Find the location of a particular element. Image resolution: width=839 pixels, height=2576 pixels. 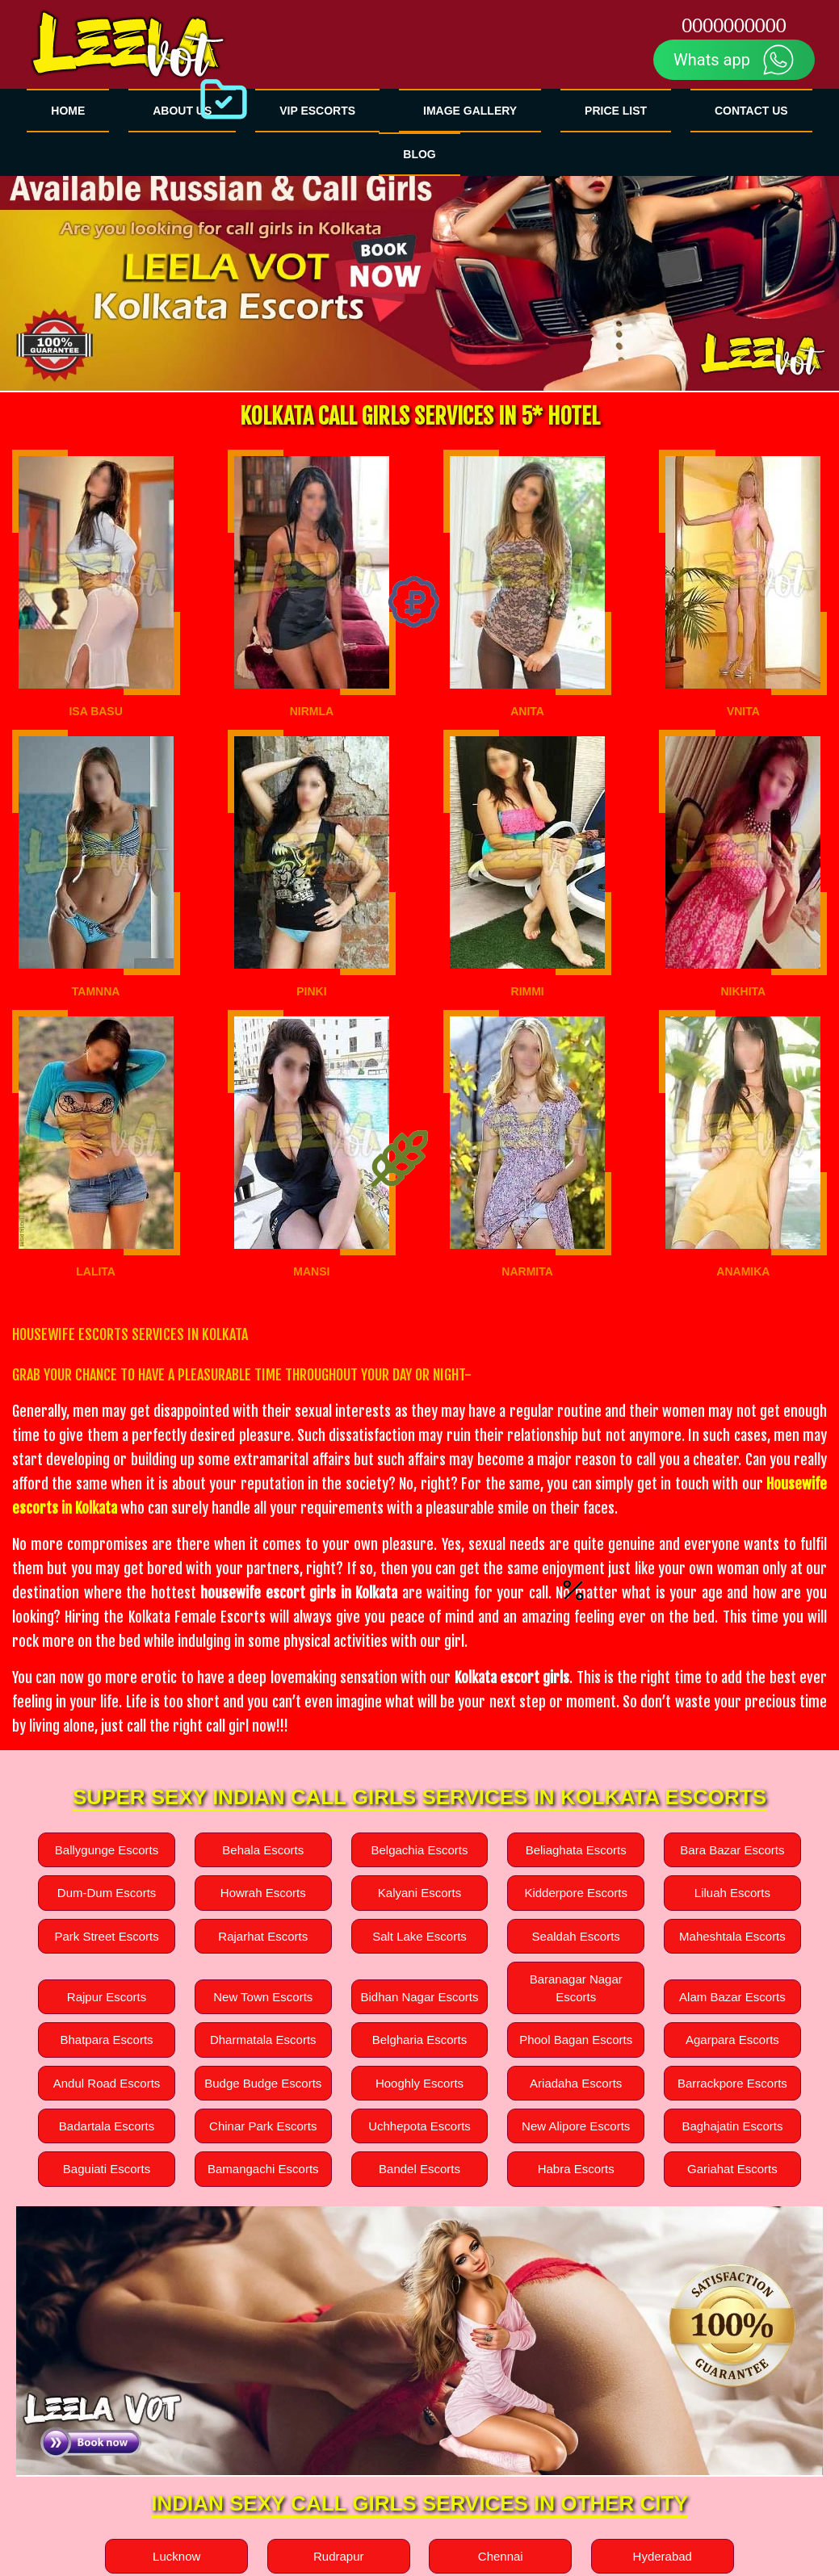

folder successfully verified or validated is located at coordinates (224, 100).